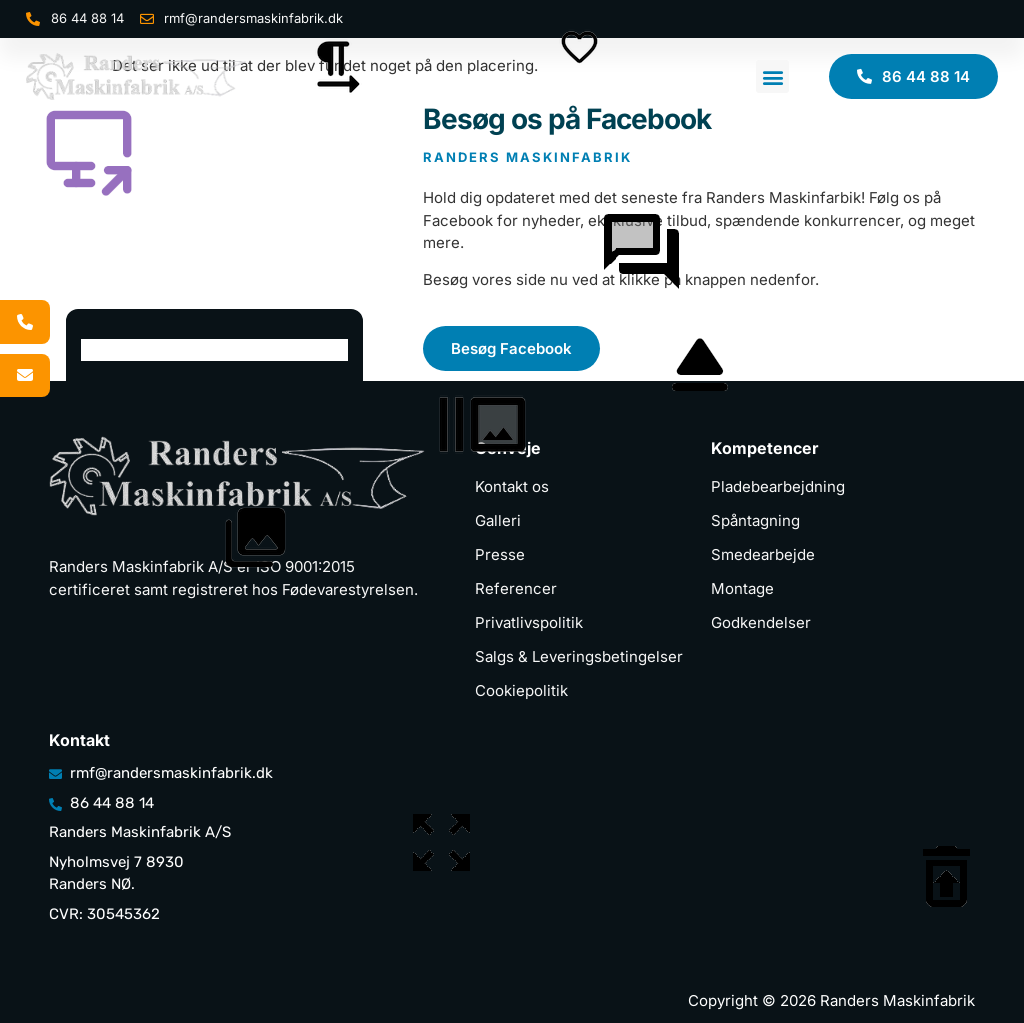 This screenshot has width=1024, height=1023. Describe the element at coordinates (482, 424) in the screenshot. I see `enable burst mode for rapid photo capture` at that location.